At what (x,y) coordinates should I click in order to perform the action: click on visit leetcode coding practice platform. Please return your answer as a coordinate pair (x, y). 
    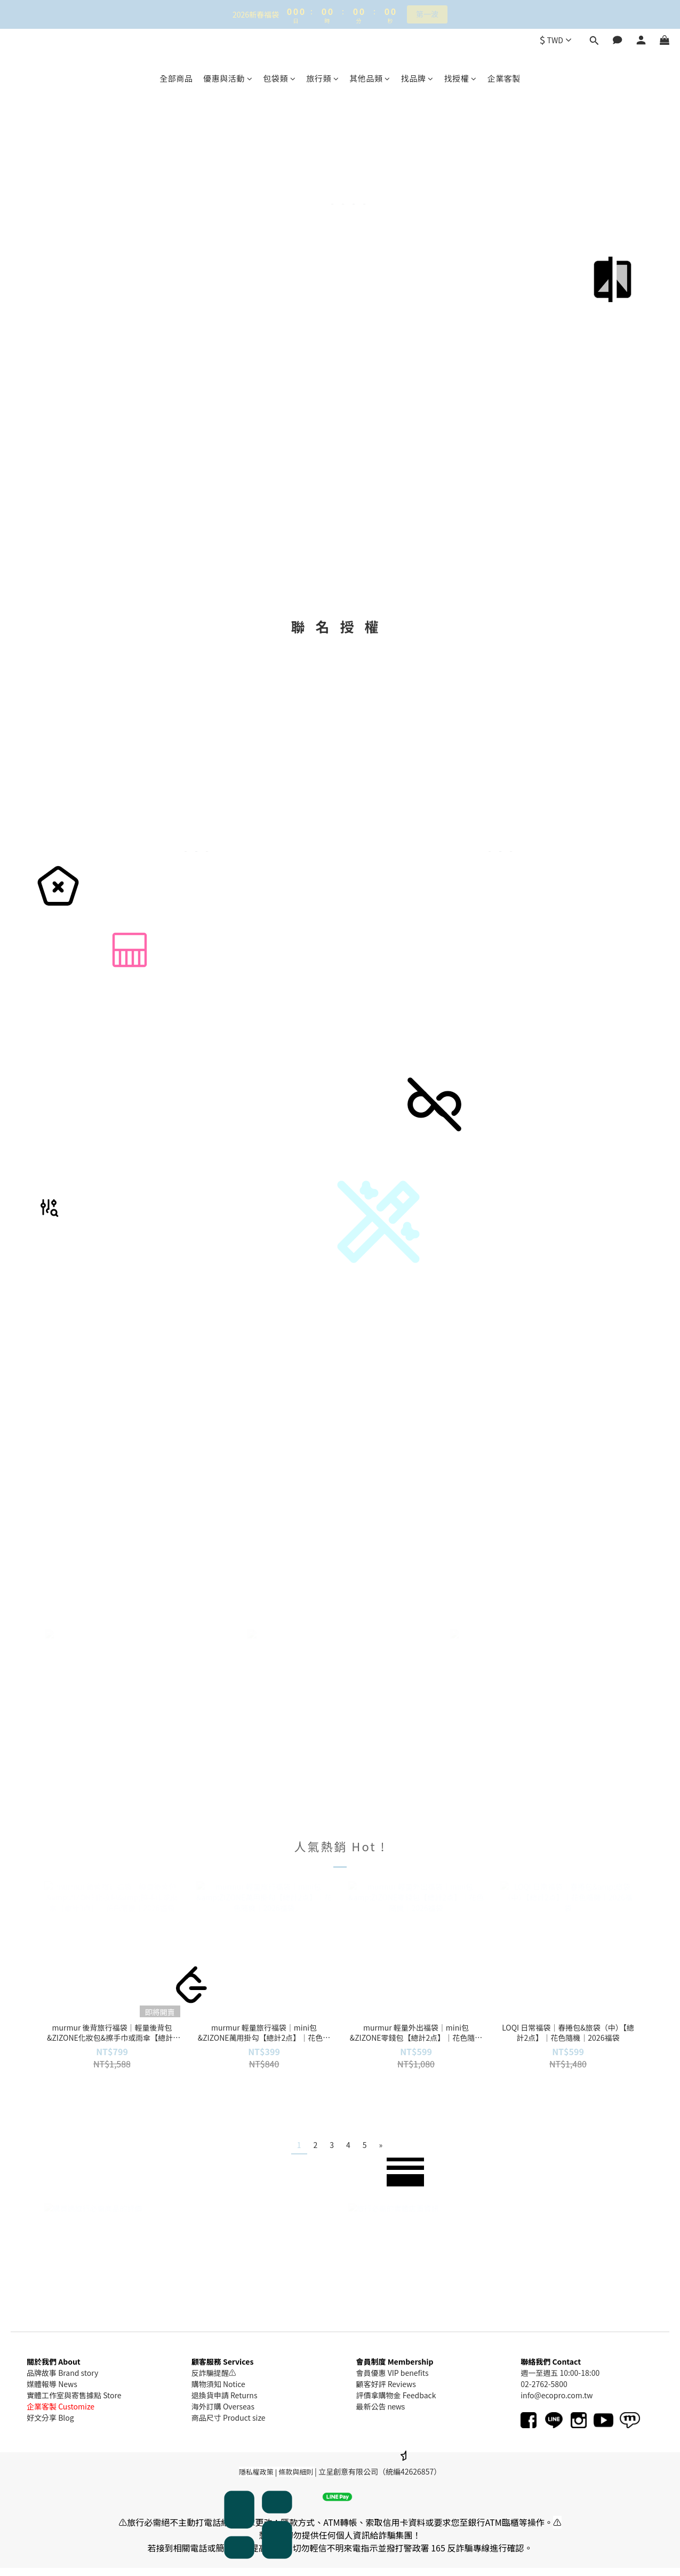
    Looking at the image, I should click on (191, 1986).